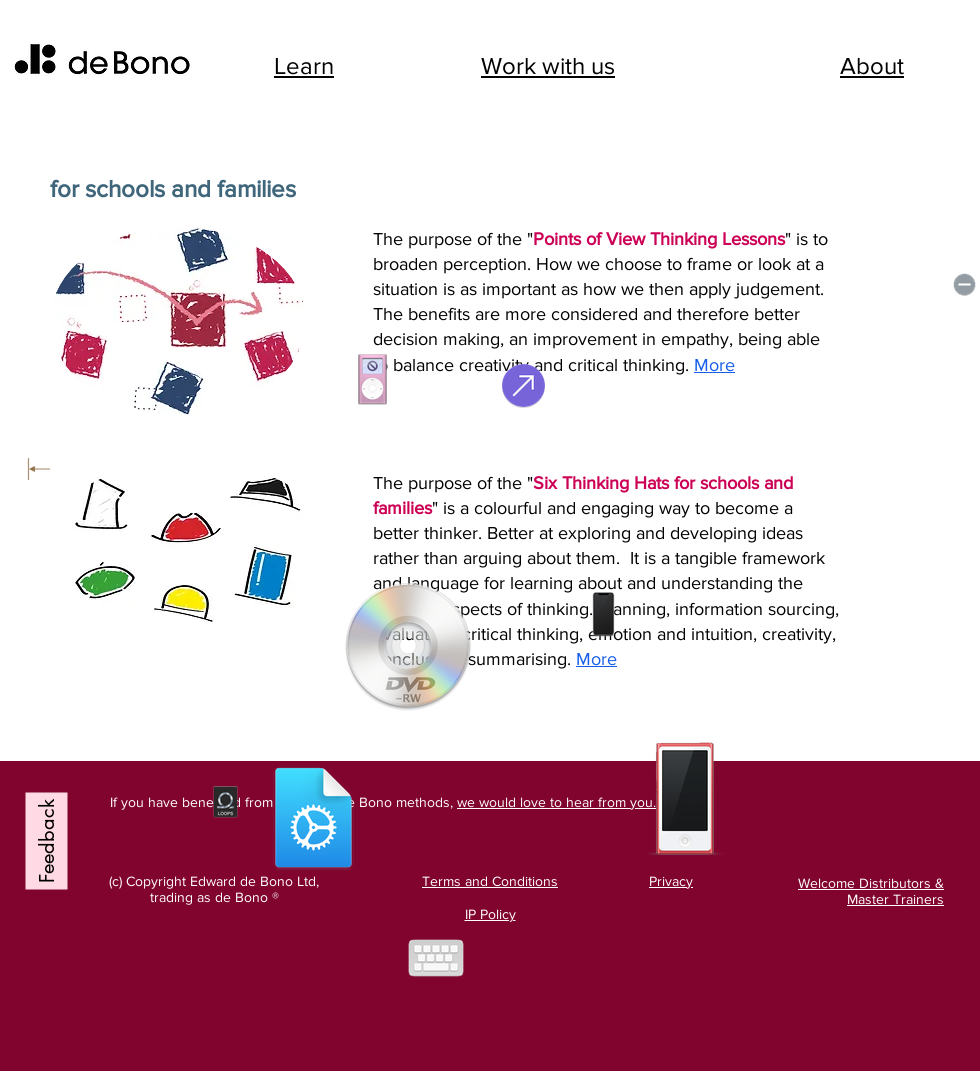 The height and width of the screenshot is (1075, 980). What do you see at coordinates (603, 614) in the screenshot?
I see `connected iPhone device` at bounding box center [603, 614].